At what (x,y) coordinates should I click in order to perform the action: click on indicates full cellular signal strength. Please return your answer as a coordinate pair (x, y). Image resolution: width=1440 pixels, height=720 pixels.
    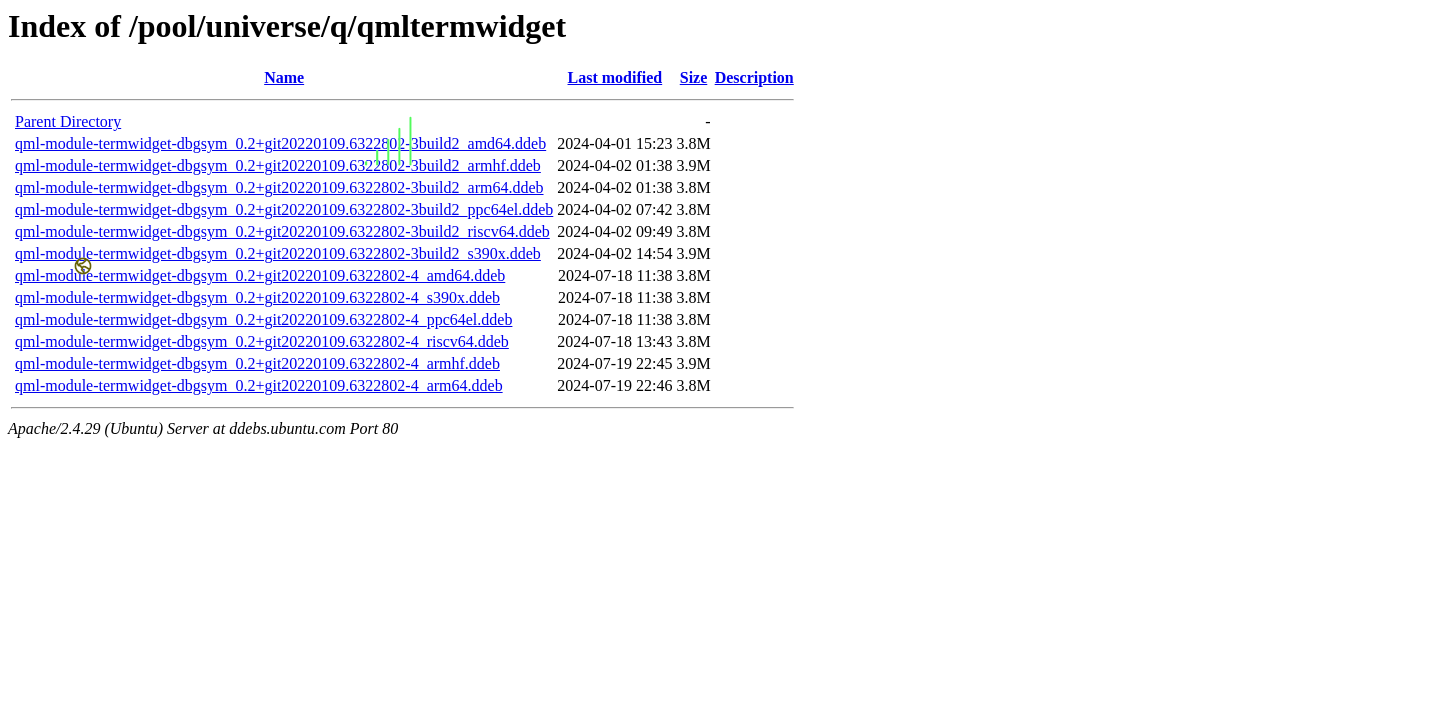
    Looking at the image, I should click on (390, 144).